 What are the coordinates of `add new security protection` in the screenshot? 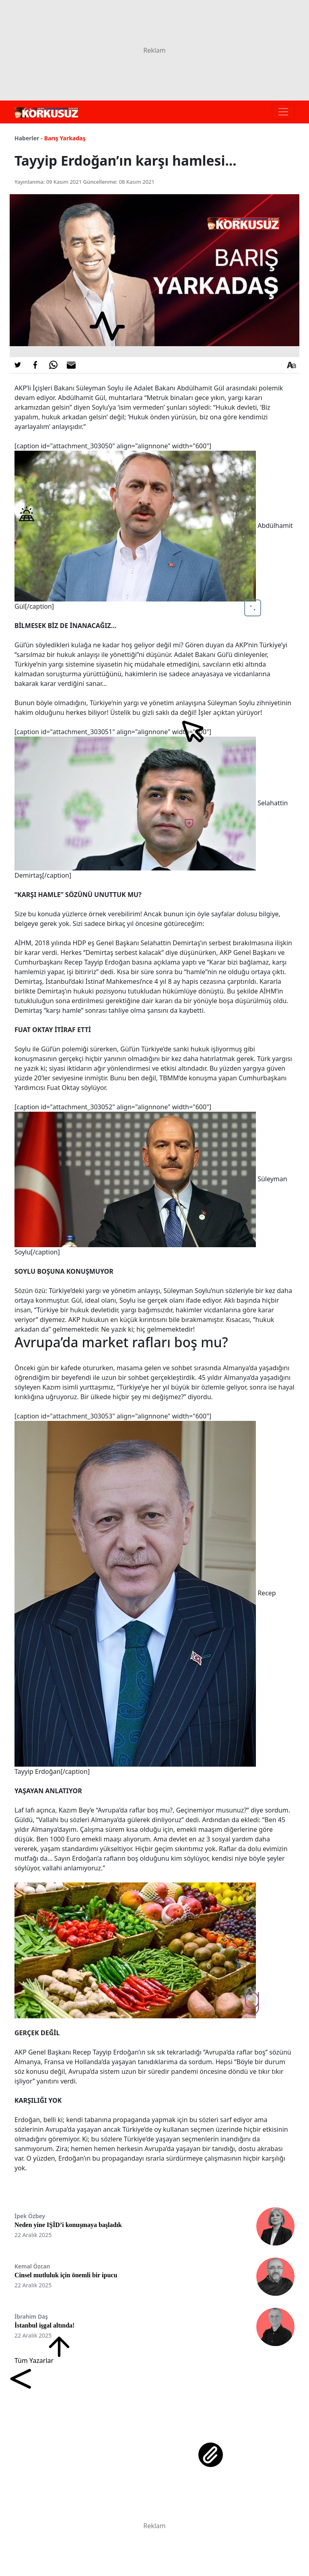 It's located at (189, 823).